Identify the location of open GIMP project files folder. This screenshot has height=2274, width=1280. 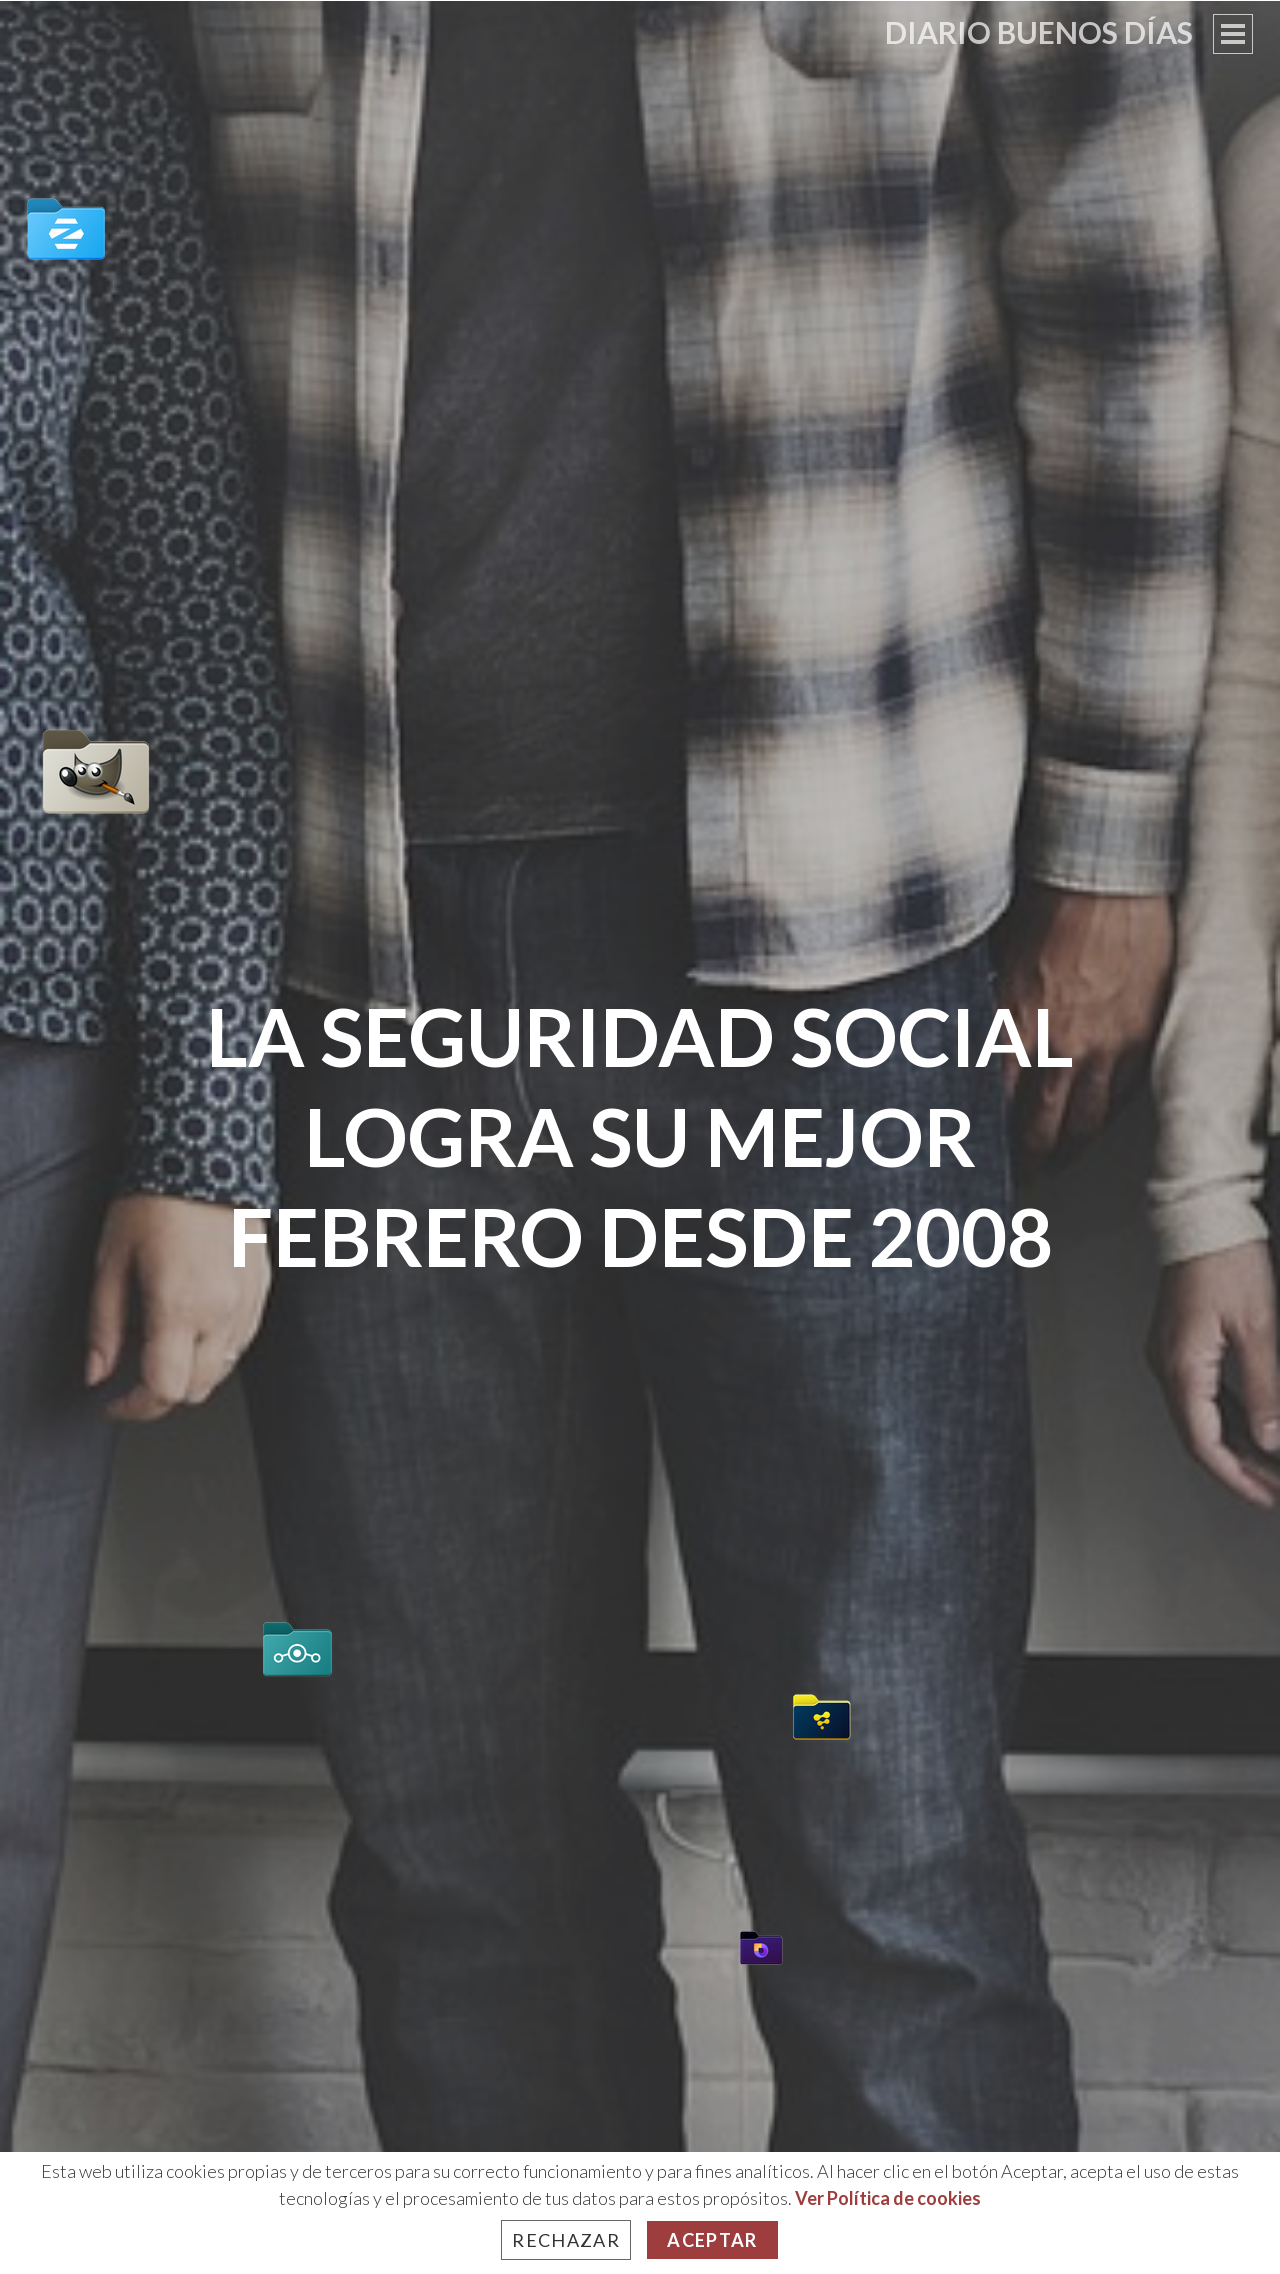
(95, 774).